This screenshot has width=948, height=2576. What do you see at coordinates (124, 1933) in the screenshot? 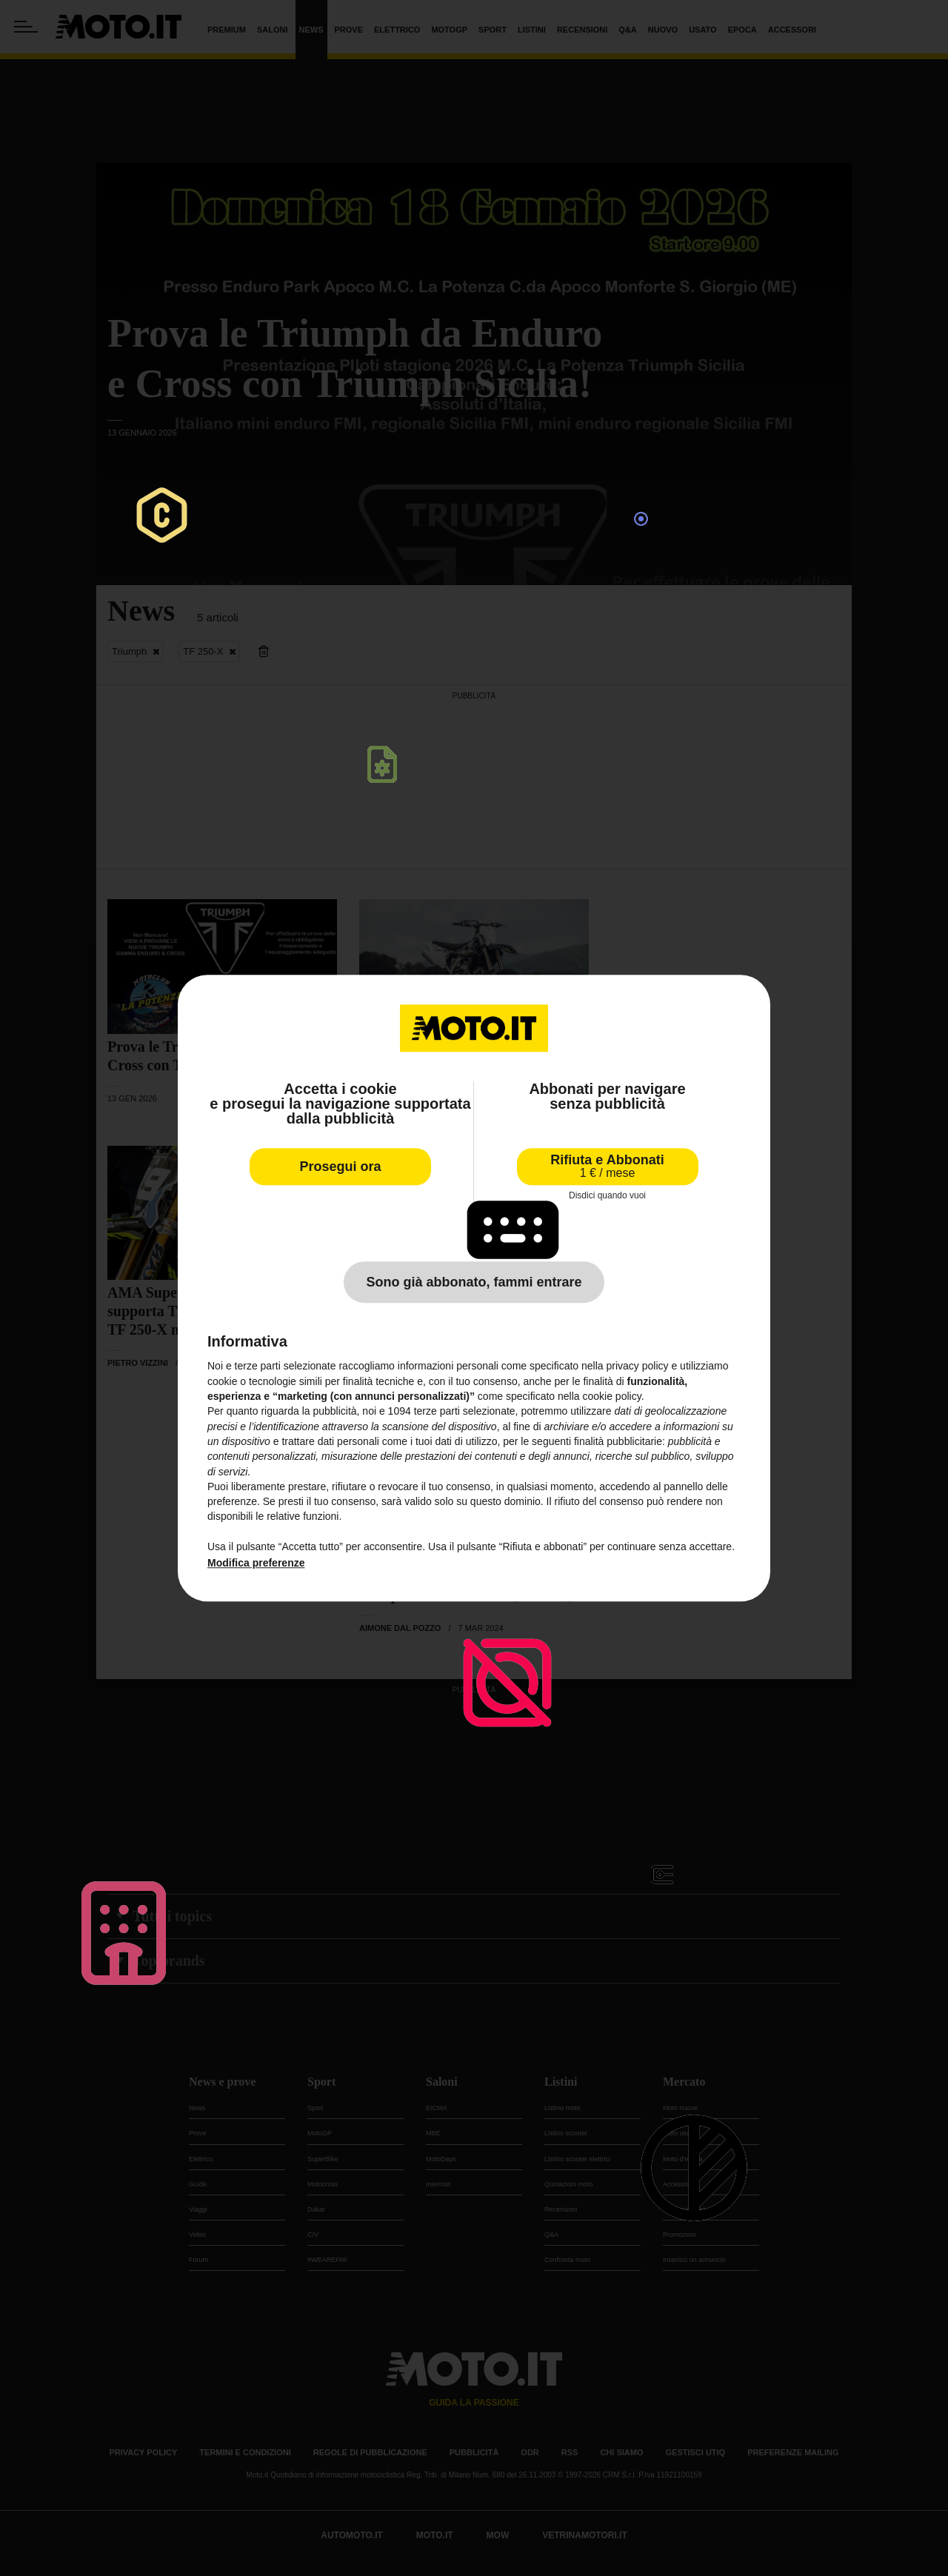
I see `find nearby hotels or accommodations` at bounding box center [124, 1933].